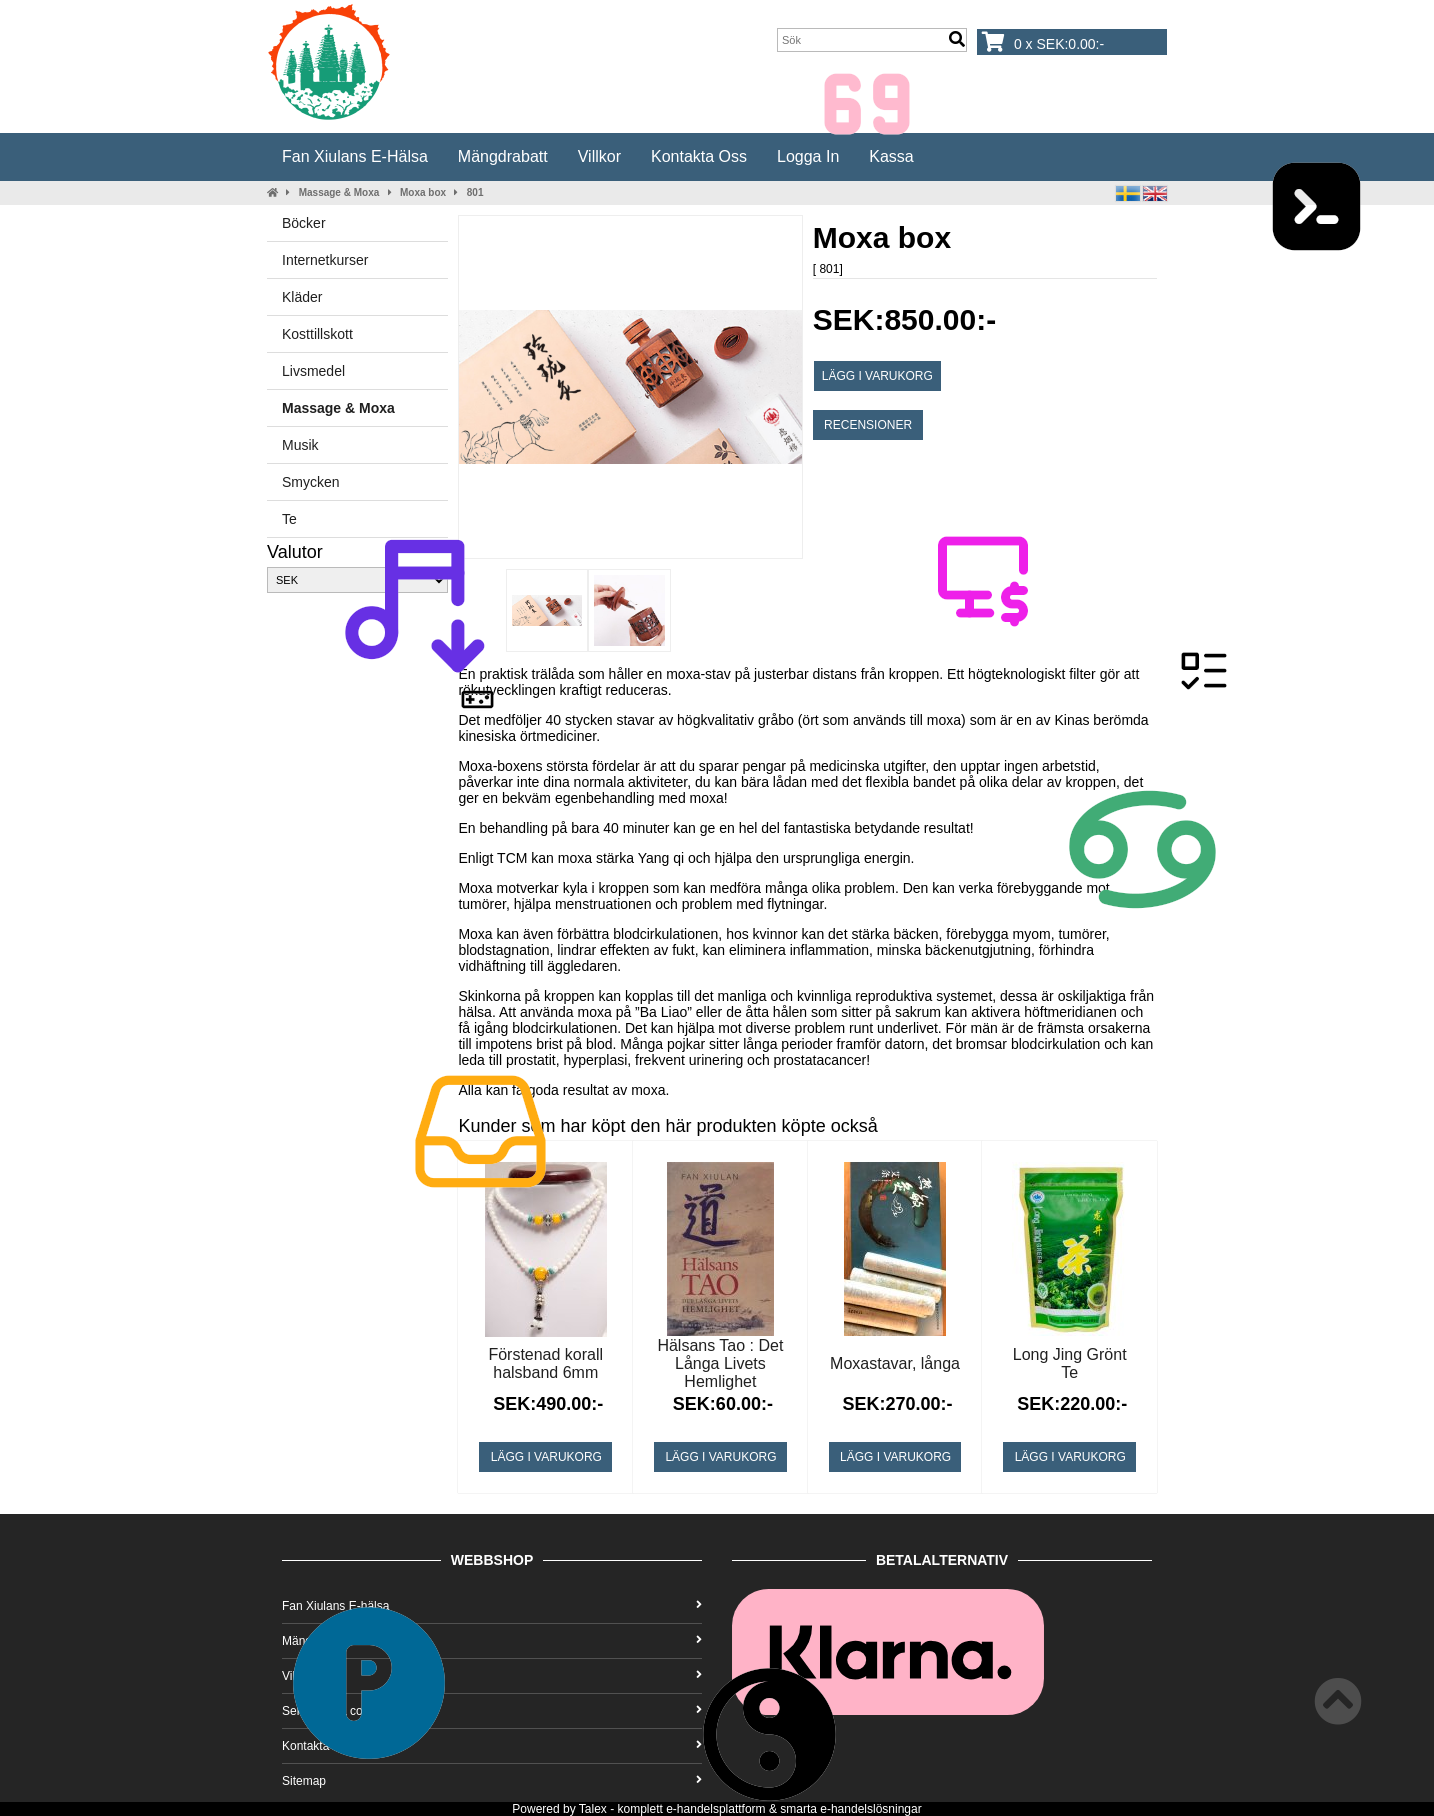 This screenshot has height=1816, width=1434. I want to click on download music or audio file, so click(411, 599).